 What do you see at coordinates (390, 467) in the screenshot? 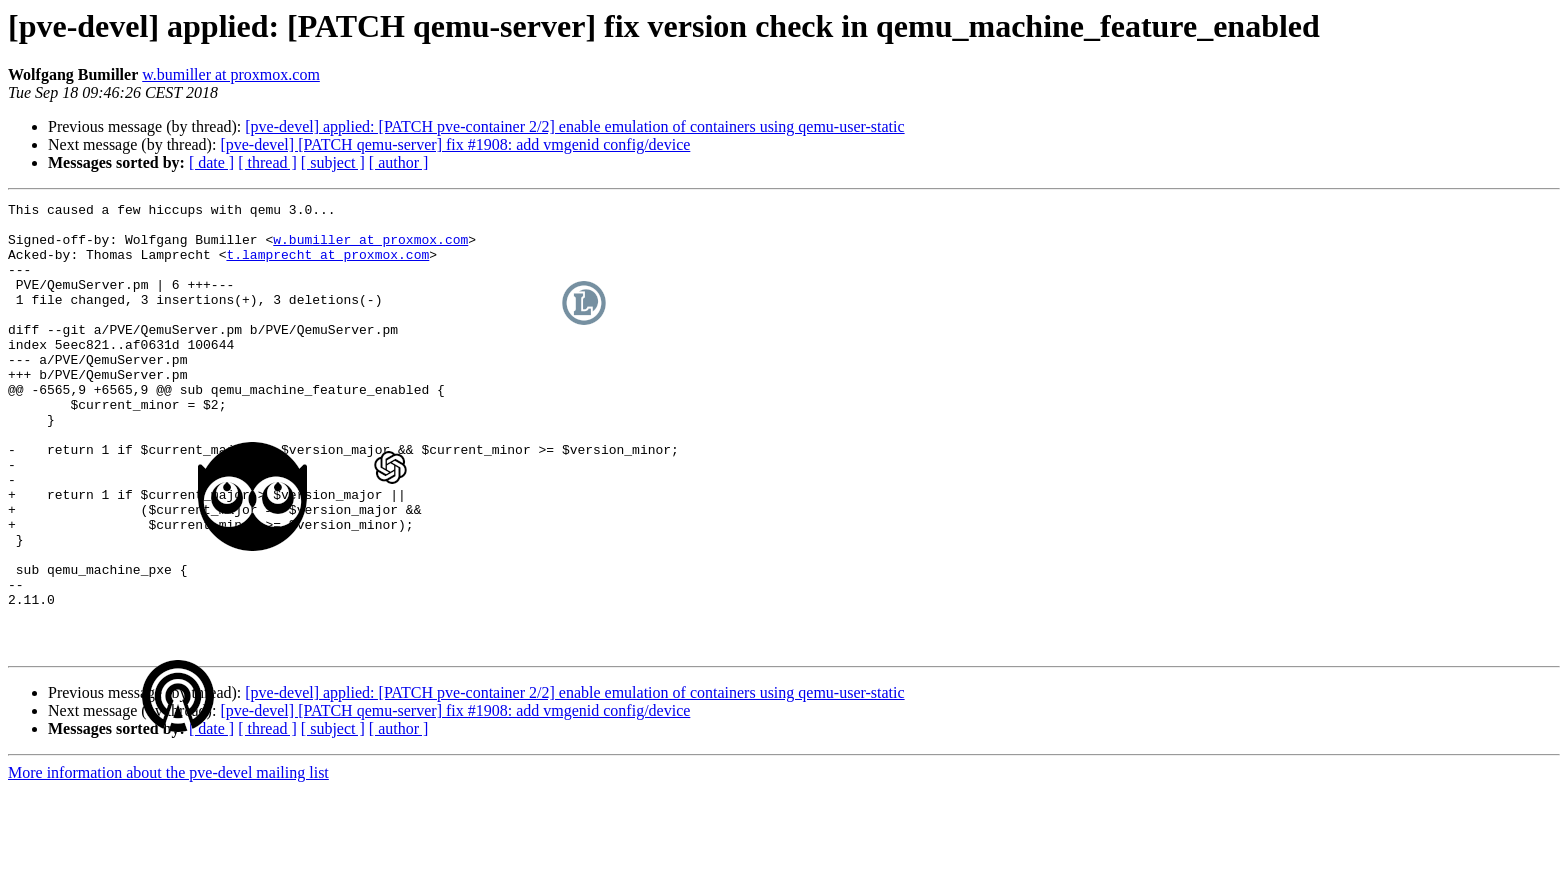
I see `open the OpenAI app or service` at bounding box center [390, 467].